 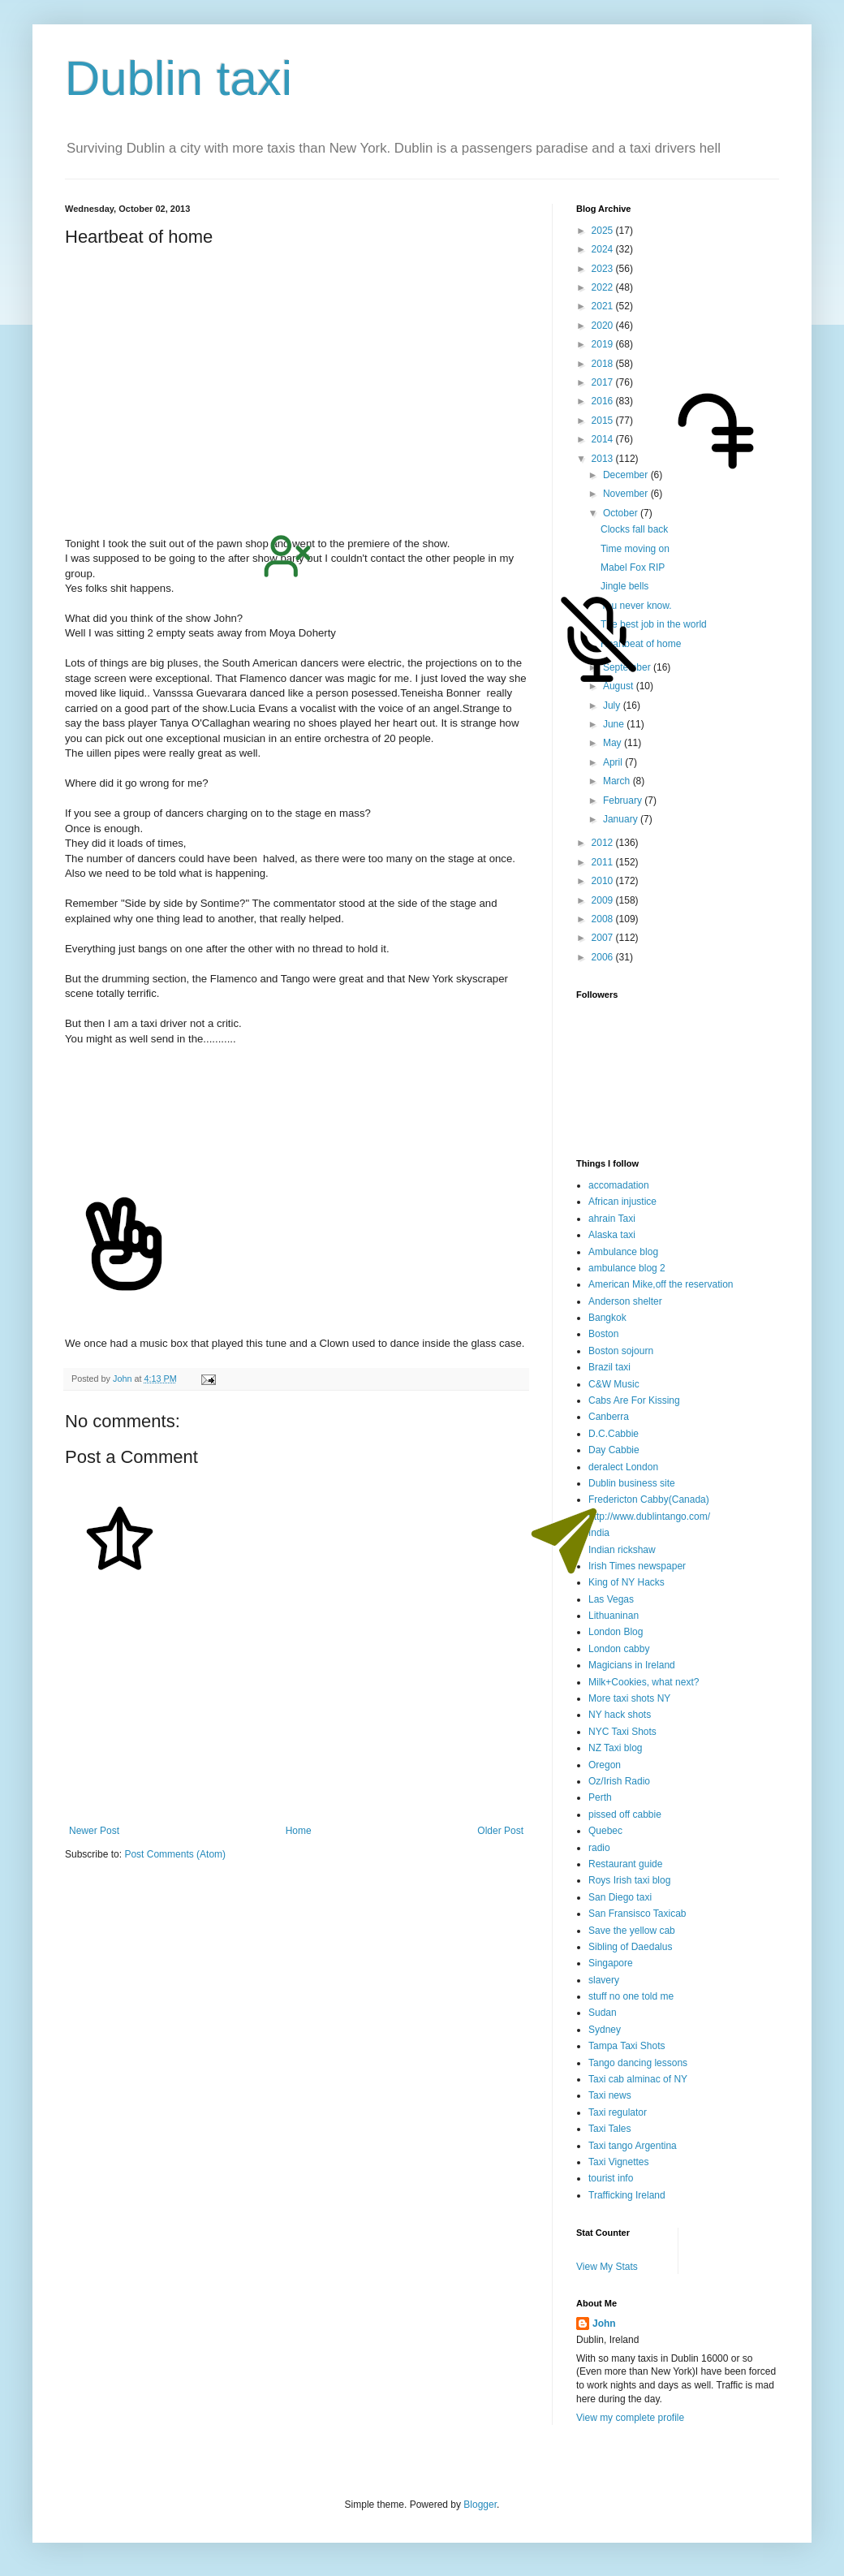 What do you see at coordinates (716, 431) in the screenshot?
I see `represents Armenian dram currency` at bounding box center [716, 431].